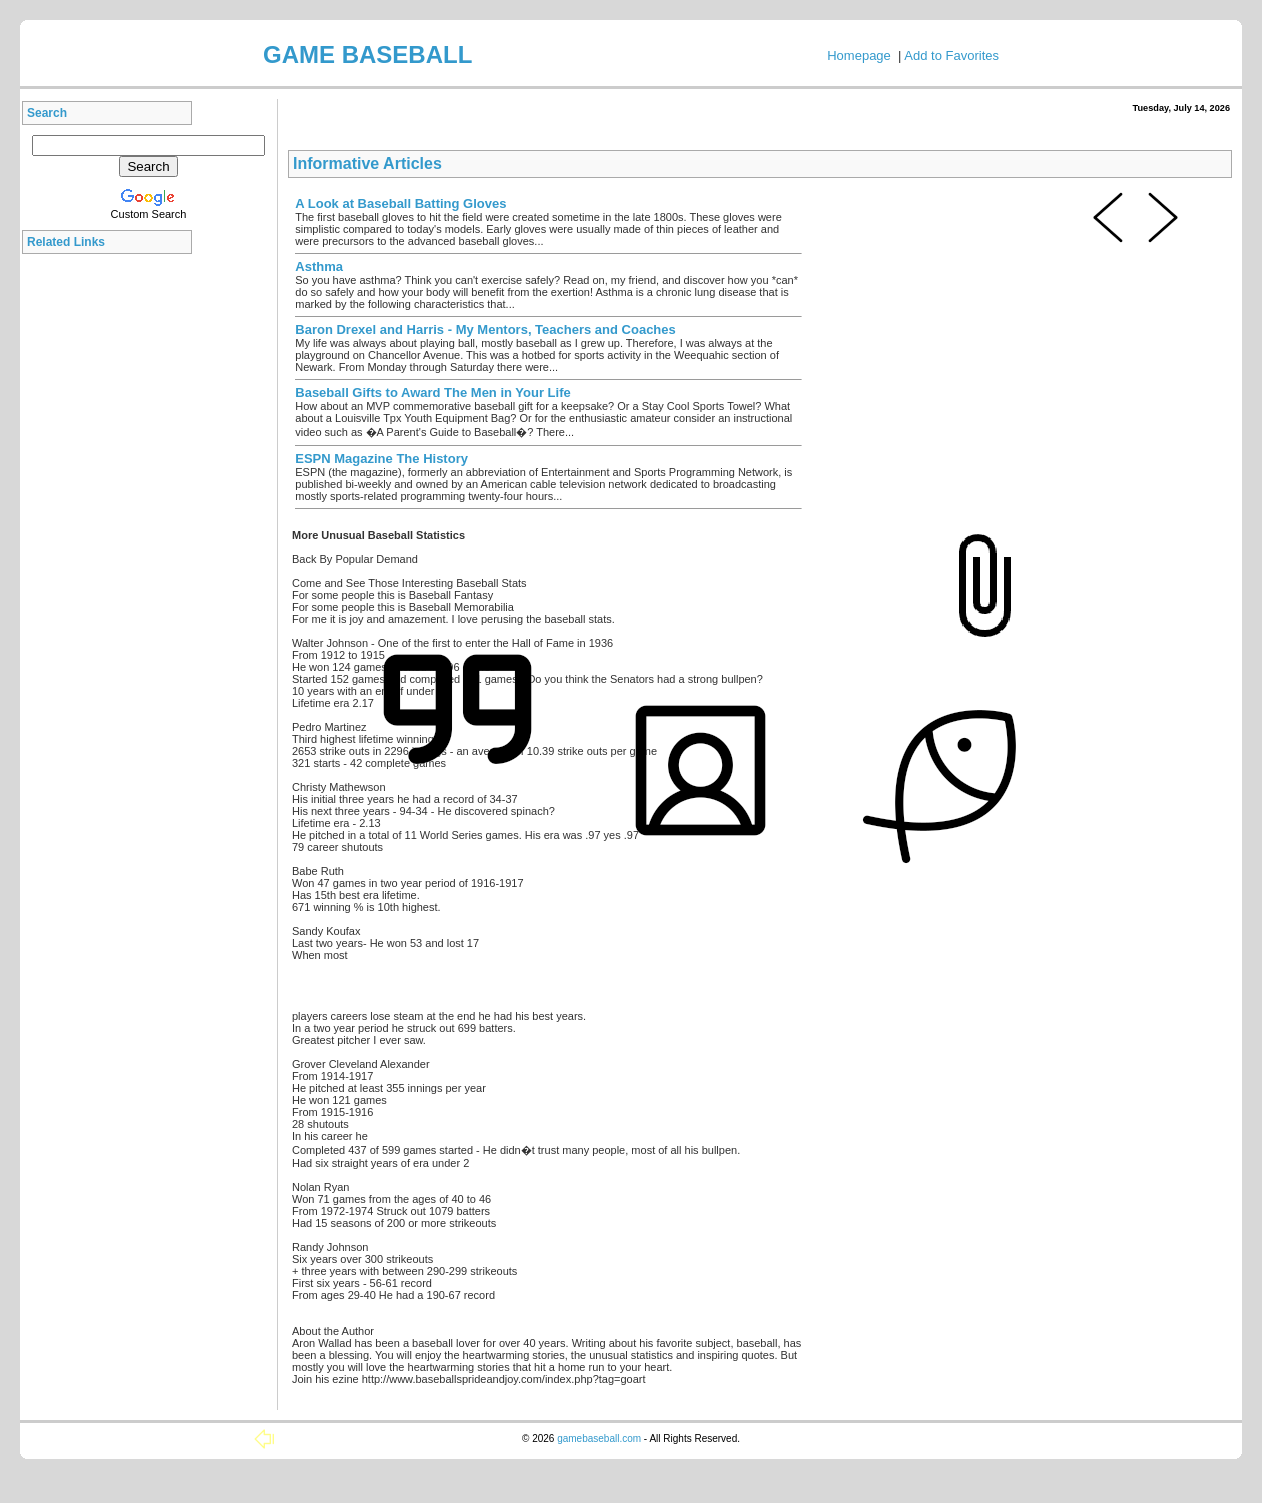 This screenshot has height=1503, width=1262. What do you see at coordinates (945, 781) in the screenshot?
I see `access fishing or aquatic content` at bounding box center [945, 781].